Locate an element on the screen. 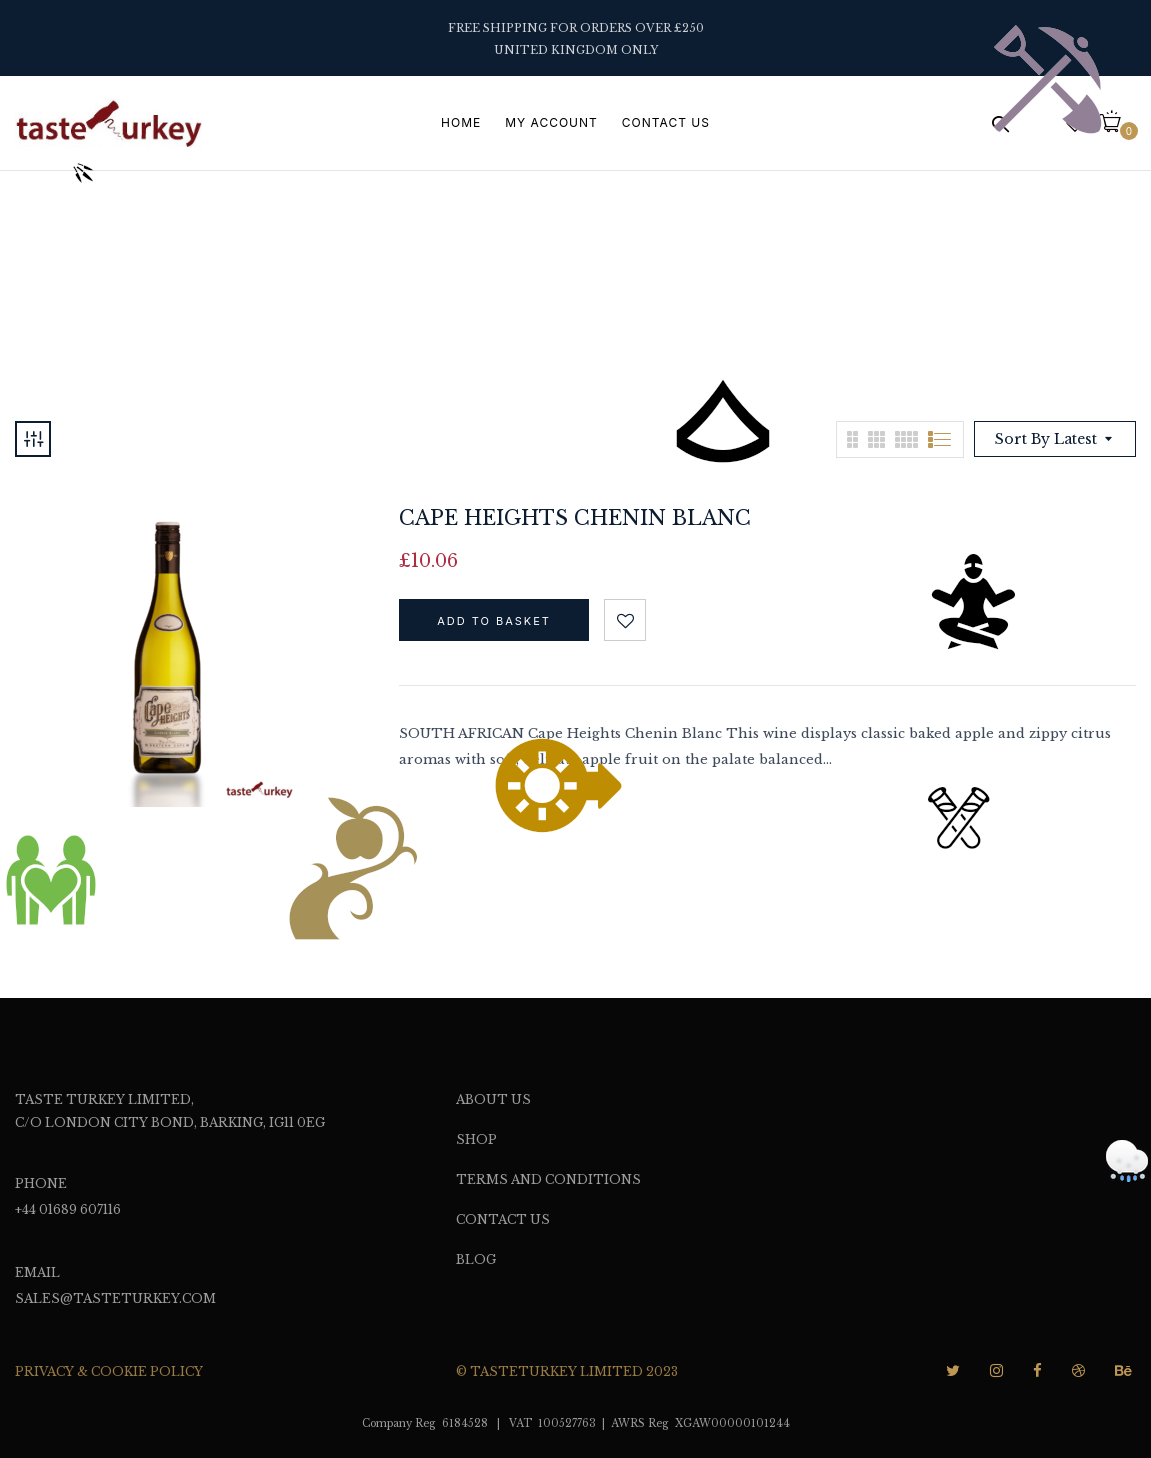  access kitchen tools or cutlery options is located at coordinates (83, 173).